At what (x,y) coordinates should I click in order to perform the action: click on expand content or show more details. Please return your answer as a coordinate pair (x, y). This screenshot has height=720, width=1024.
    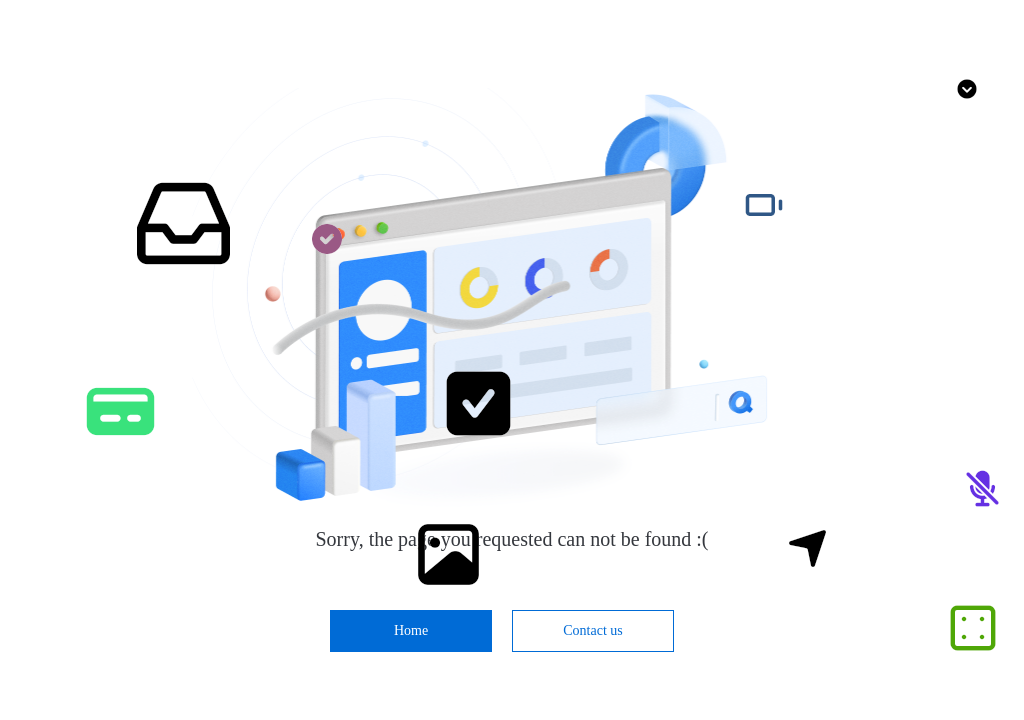
    Looking at the image, I should click on (967, 89).